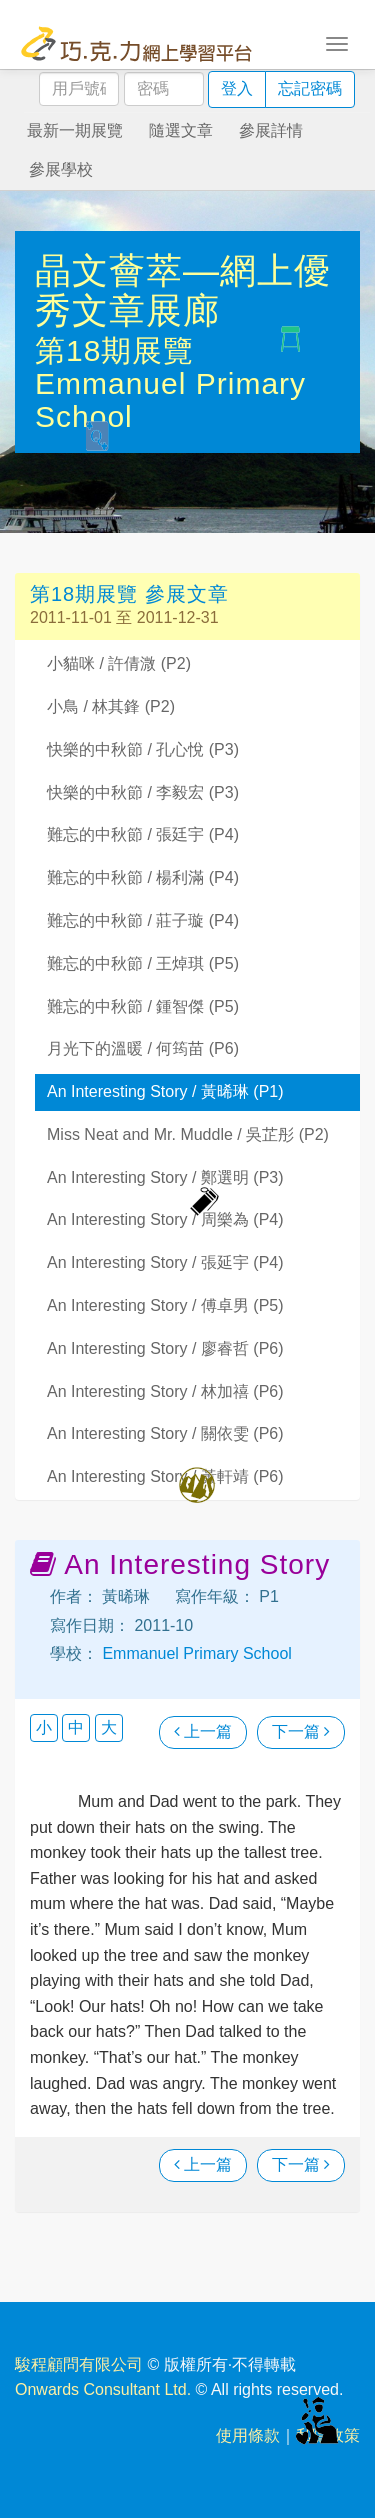 The height and width of the screenshot is (2518, 375). Describe the element at coordinates (197, 1485) in the screenshot. I see `indicates arctic or cold climate game environment` at that location.